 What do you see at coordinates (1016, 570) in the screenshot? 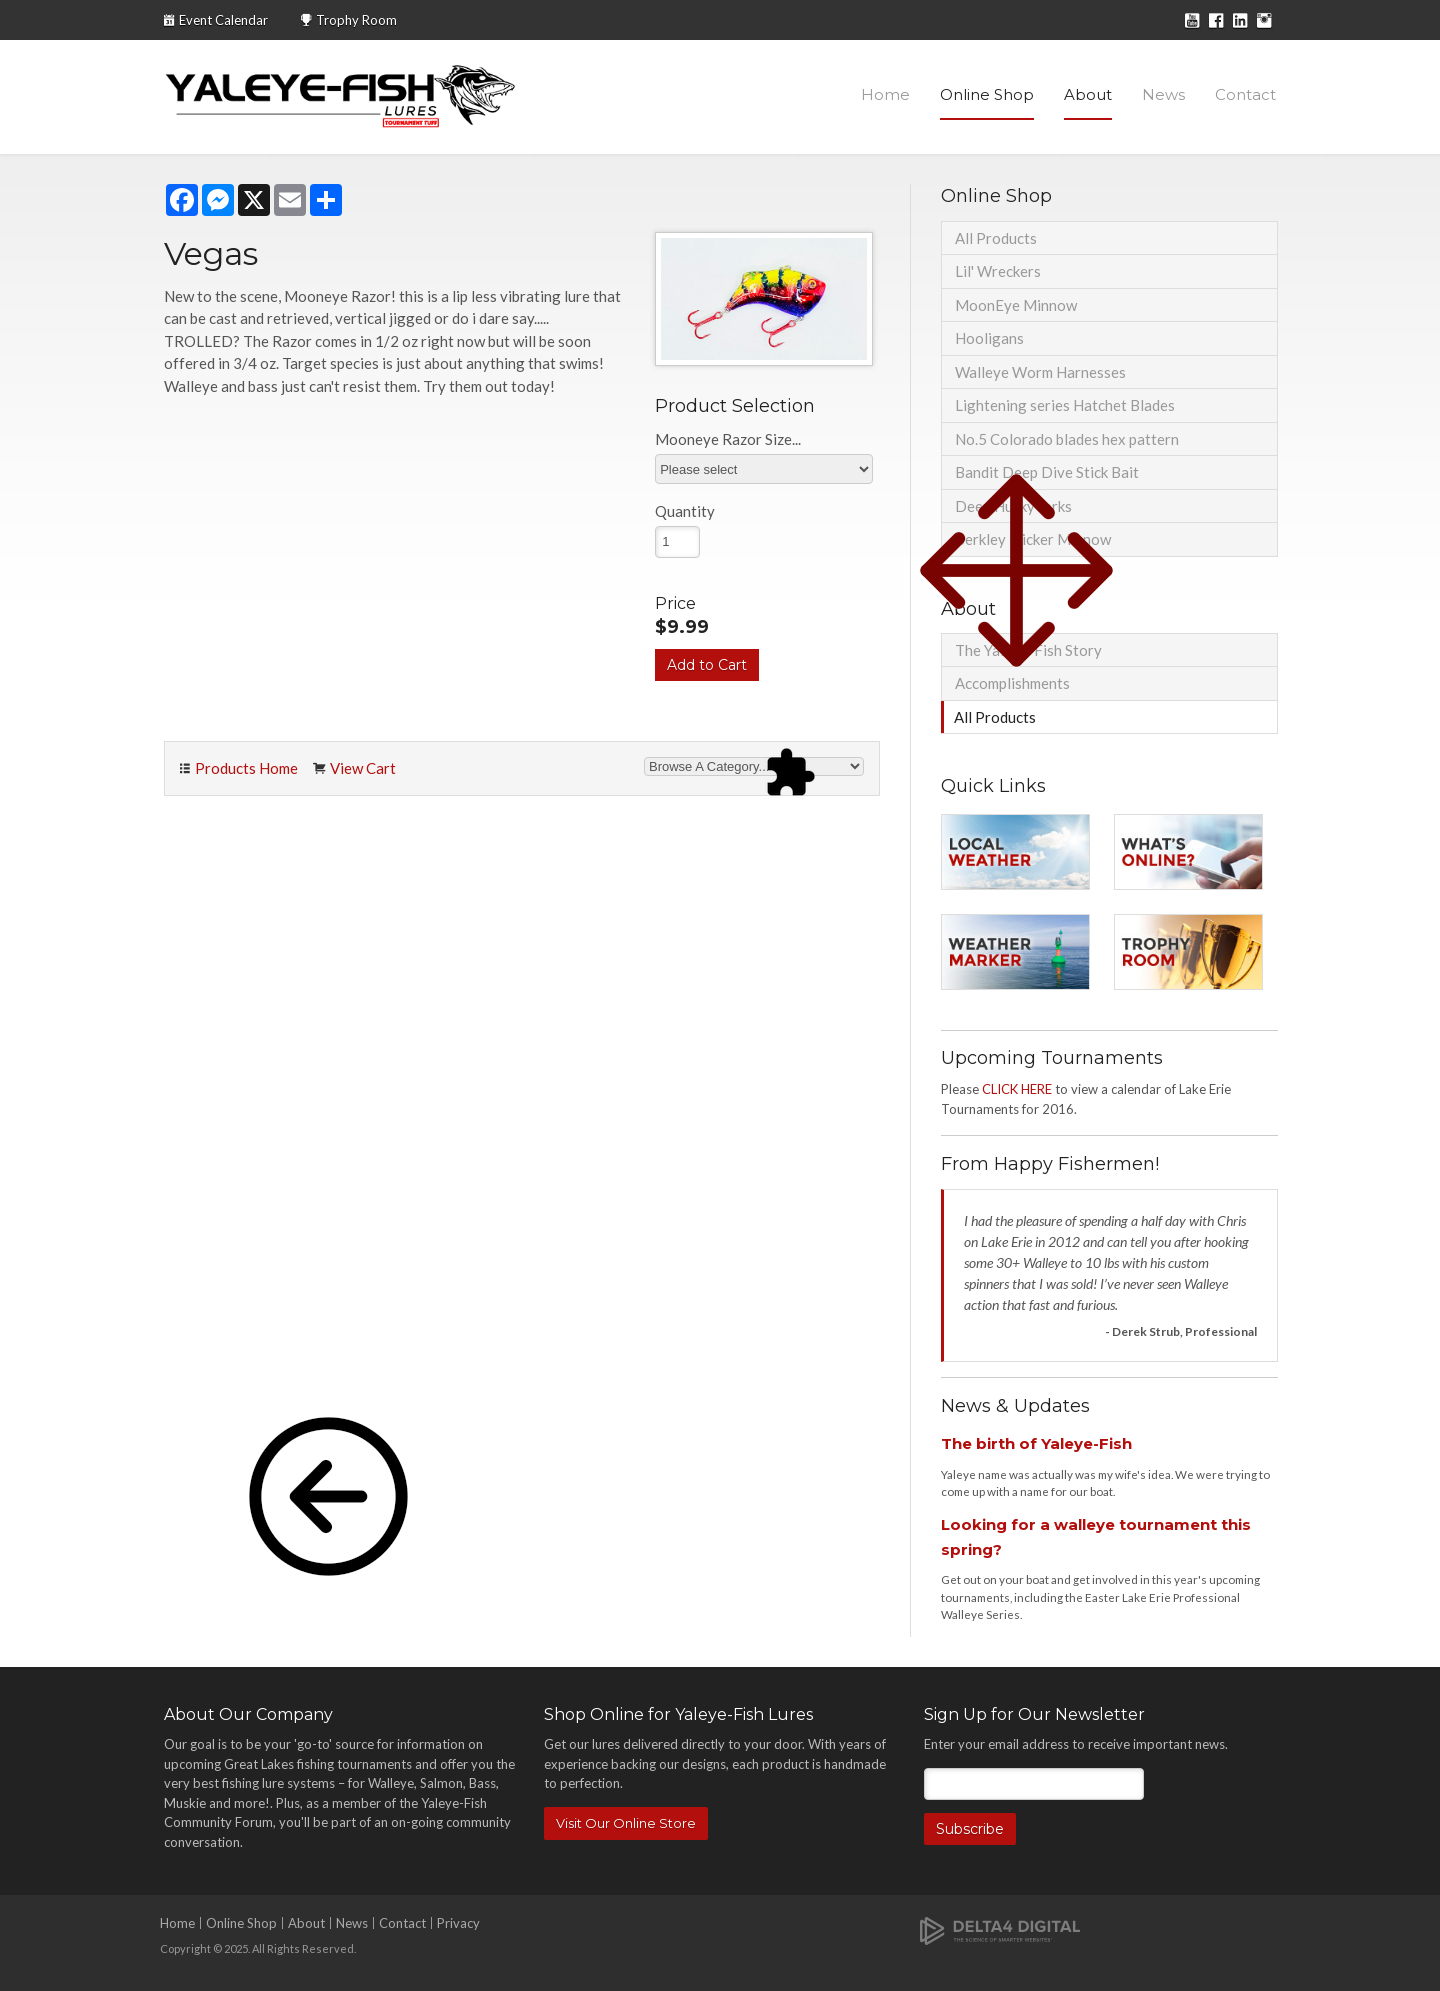
I see `move or reposition an element` at bounding box center [1016, 570].